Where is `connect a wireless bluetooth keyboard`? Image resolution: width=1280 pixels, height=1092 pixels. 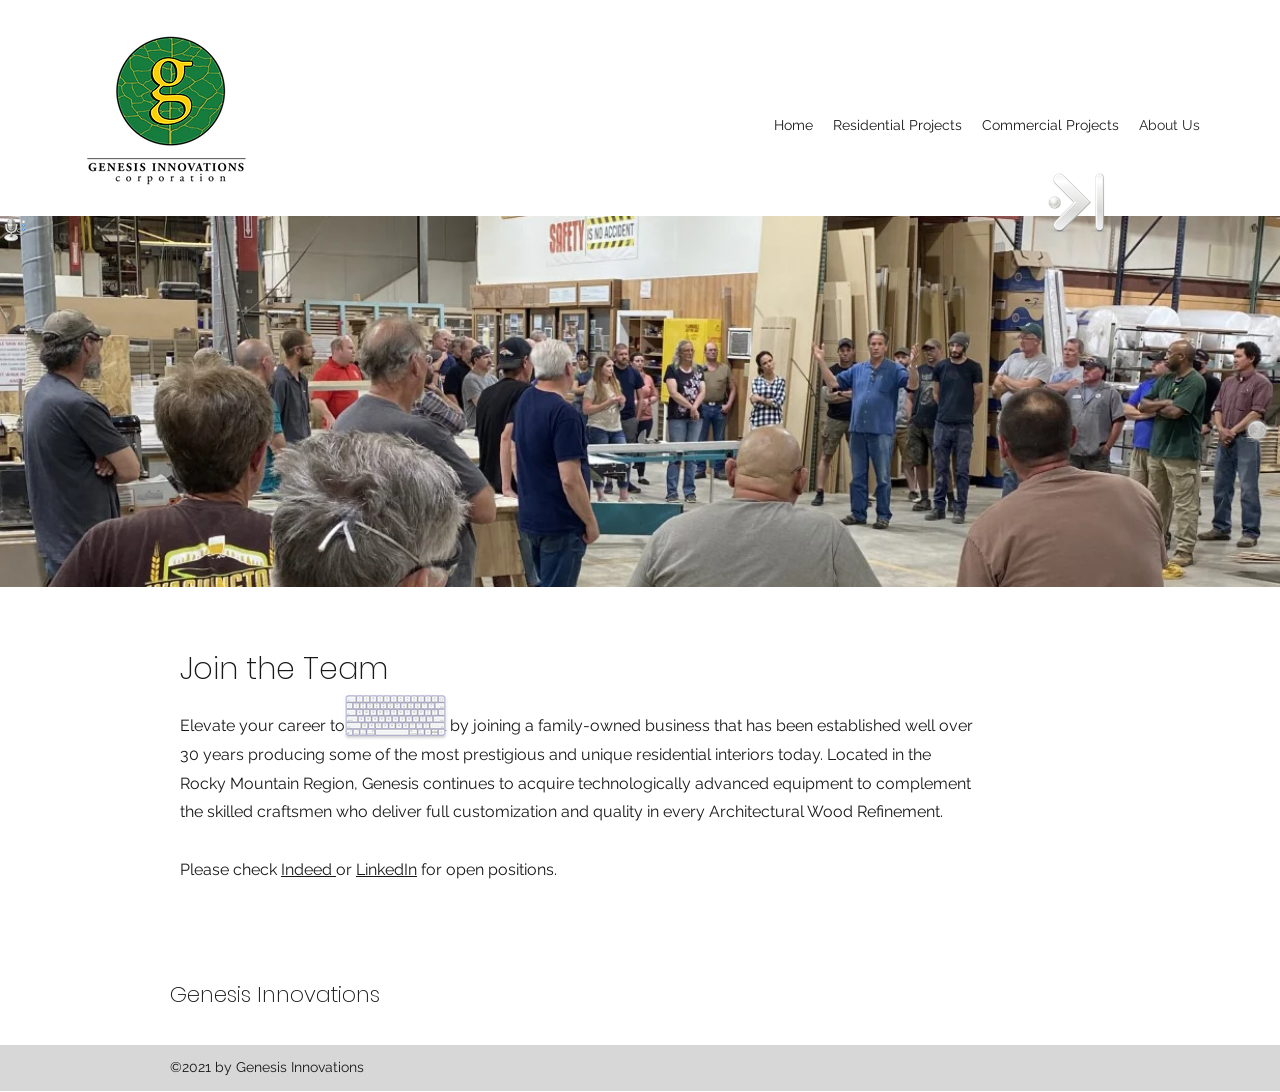 connect a wireless bluetooth keyboard is located at coordinates (395, 715).